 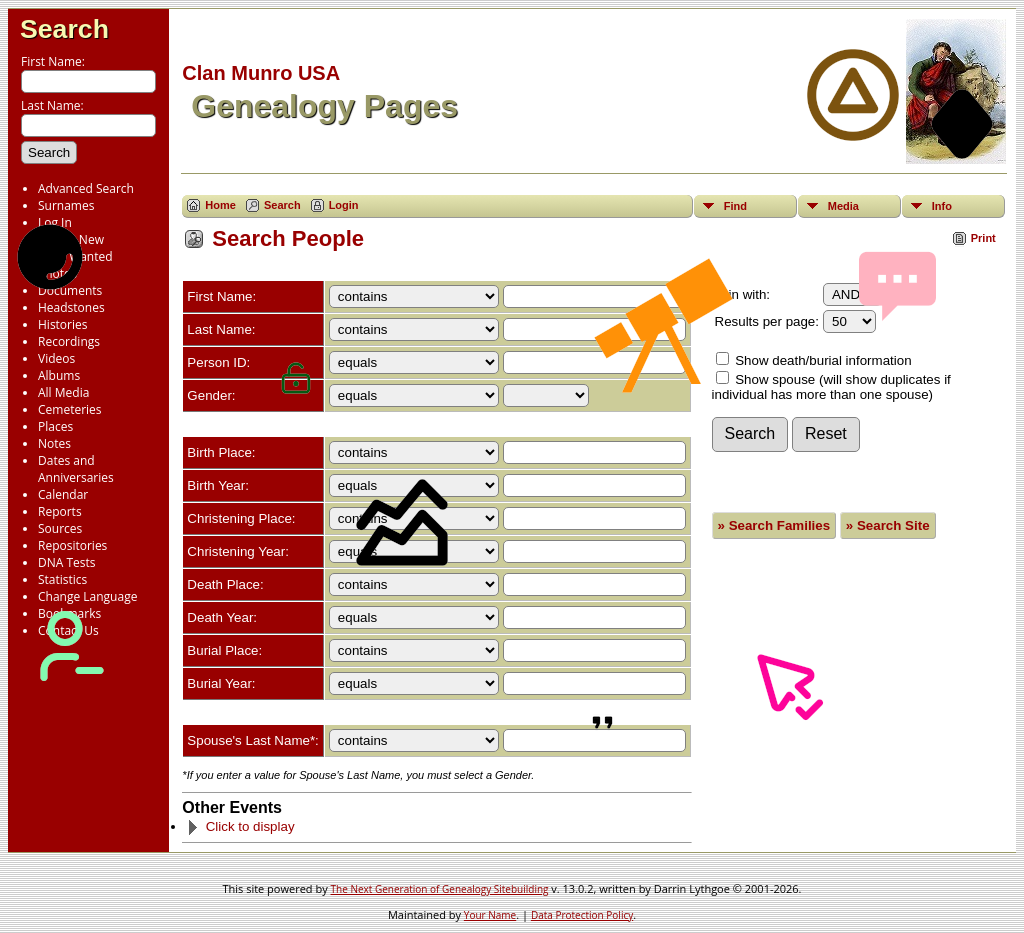 What do you see at coordinates (897, 286) in the screenshot?
I see `open chat or messaging` at bounding box center [897, 286].